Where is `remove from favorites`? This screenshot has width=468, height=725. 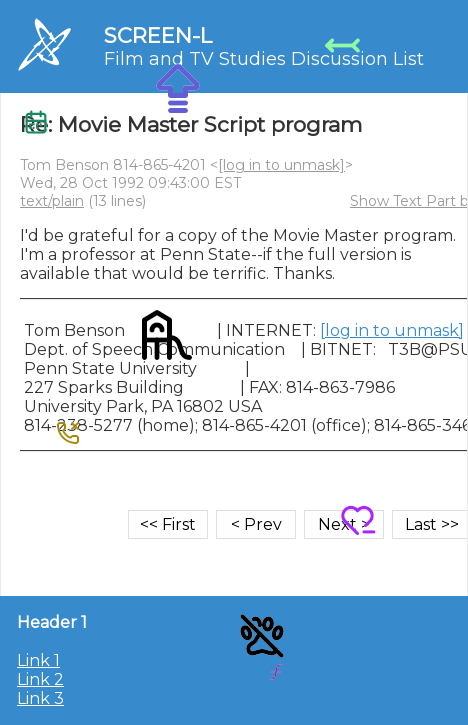 remove from favorites is located at coordinates (357, 520).